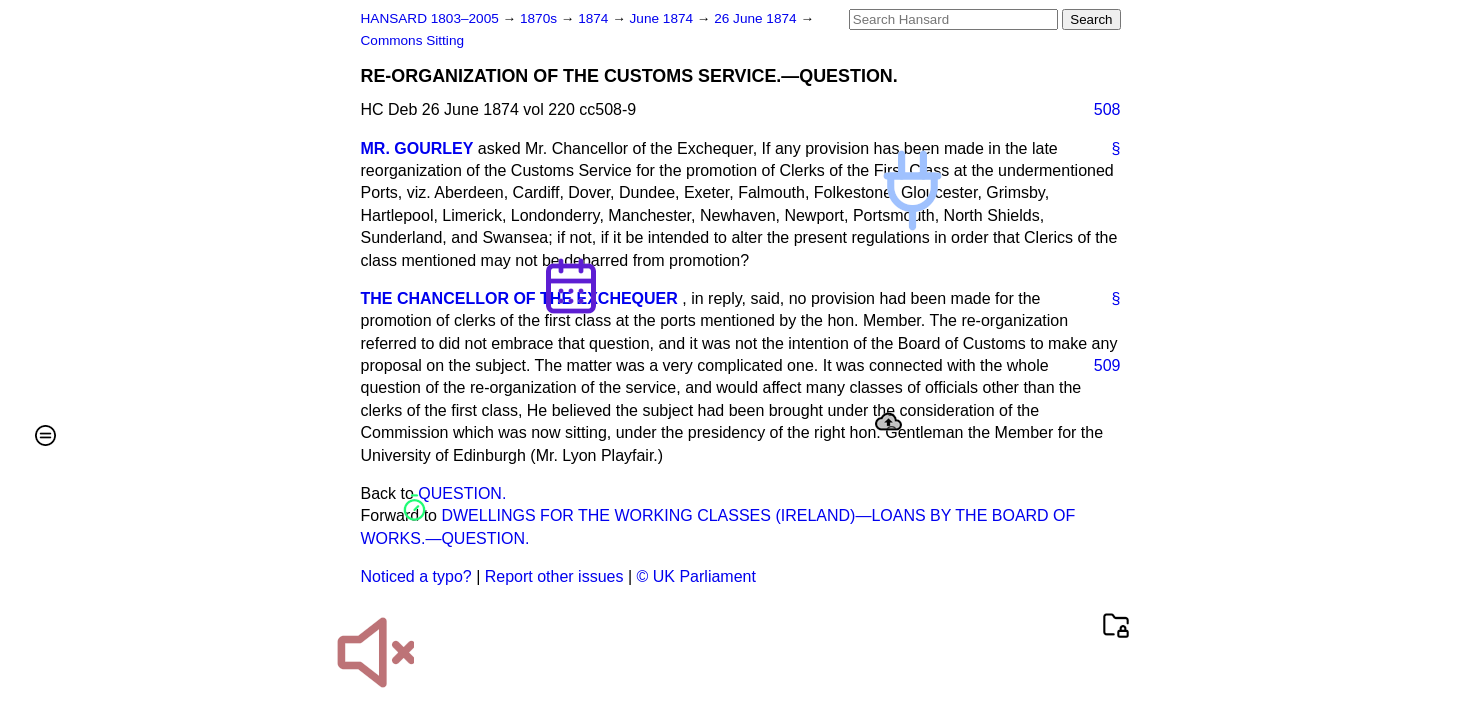  I want to click on upload files to cloud storage, so click(888, 421).